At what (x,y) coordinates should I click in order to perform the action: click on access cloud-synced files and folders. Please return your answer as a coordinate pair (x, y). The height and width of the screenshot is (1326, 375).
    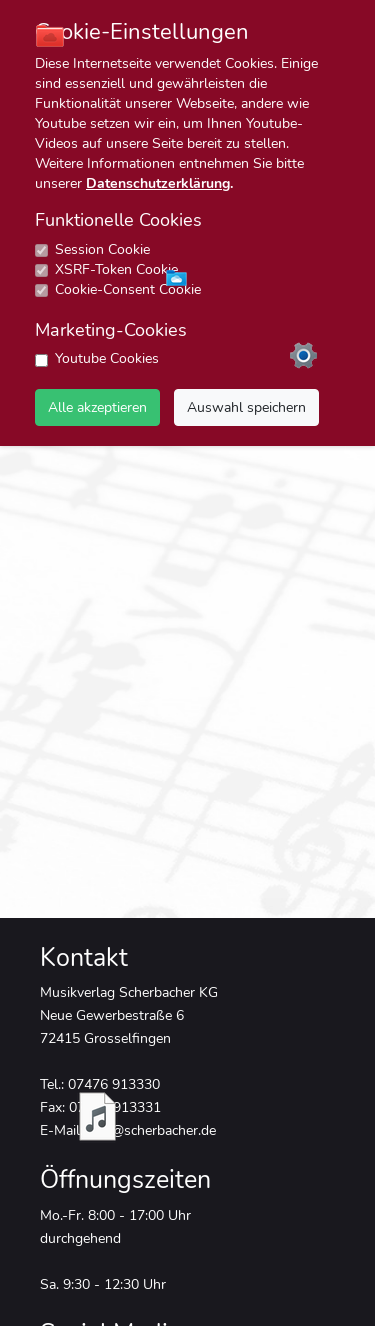
    Looking at the image, I should click on (50, 36).